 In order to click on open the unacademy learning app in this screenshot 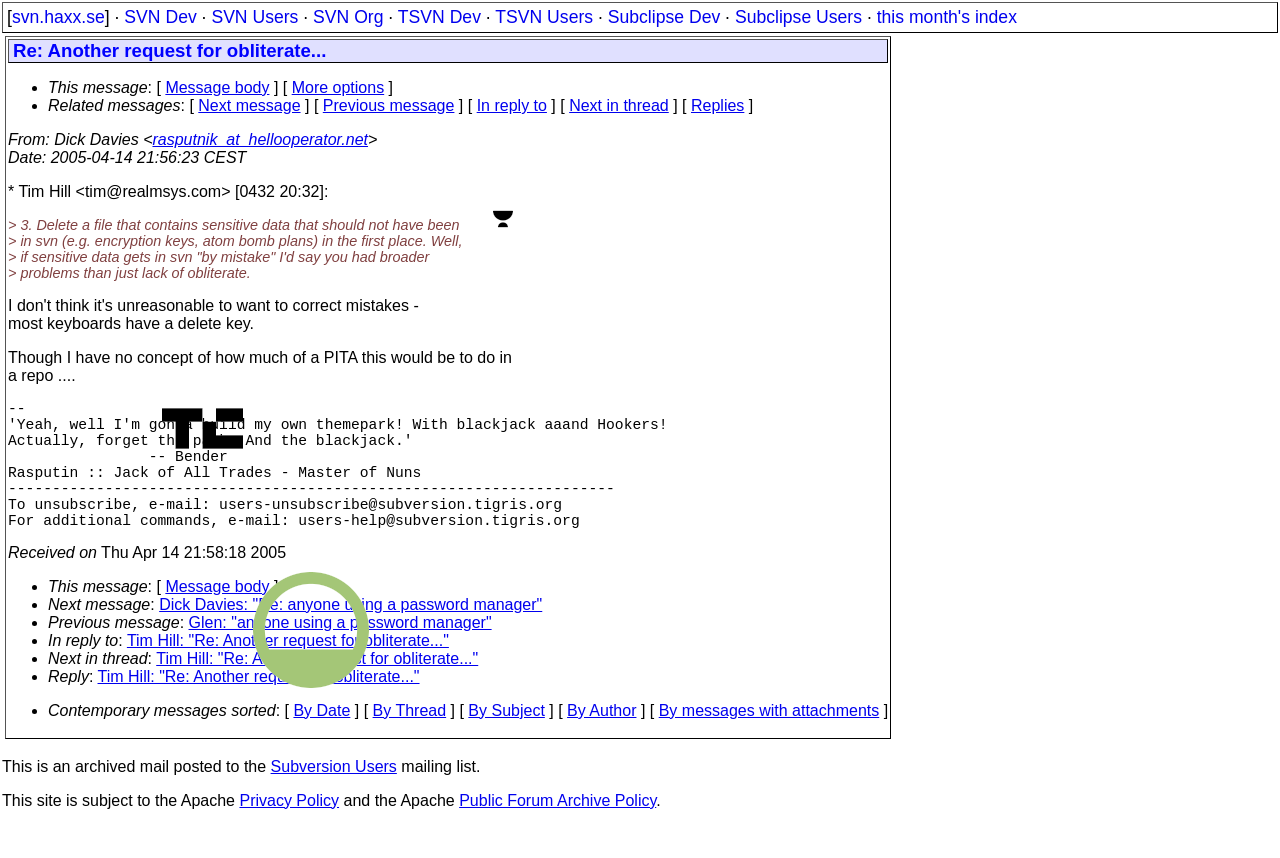, I will do `click(503, 219)`.